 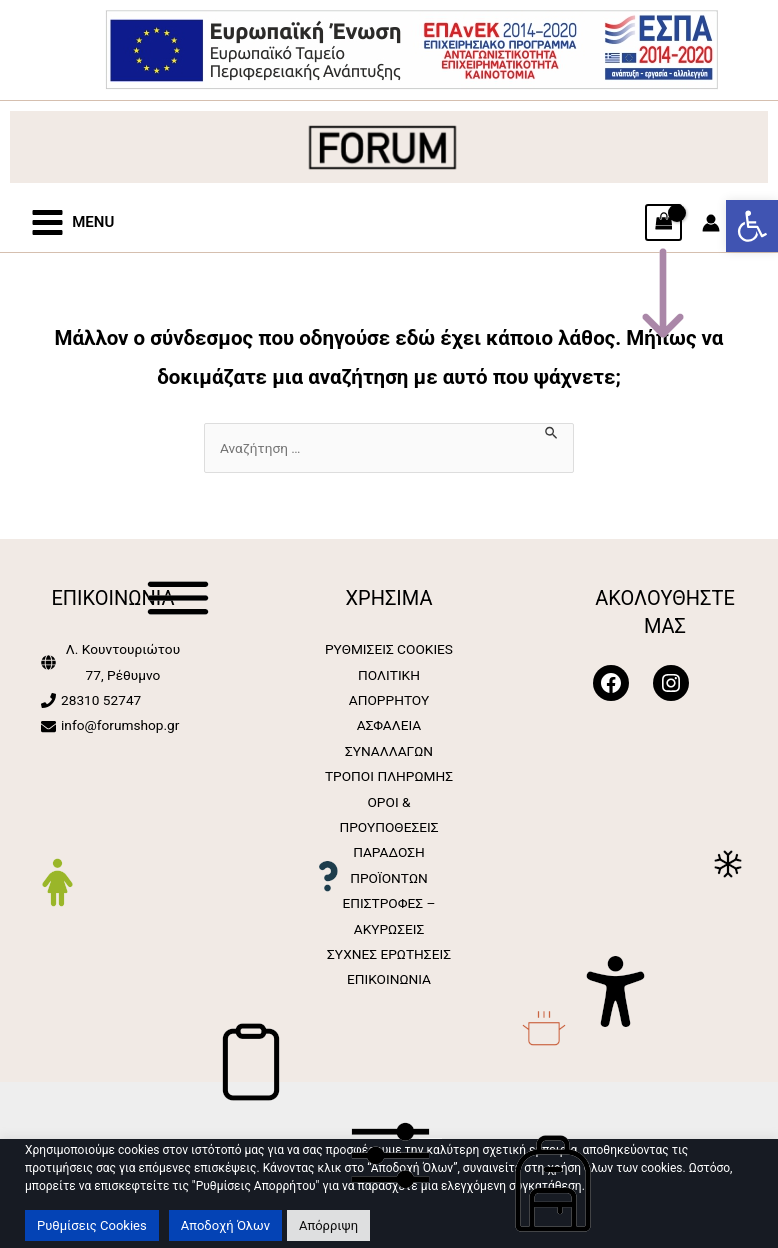 I want to click on access recipes or cooking features, so click(x=544, y=1031).